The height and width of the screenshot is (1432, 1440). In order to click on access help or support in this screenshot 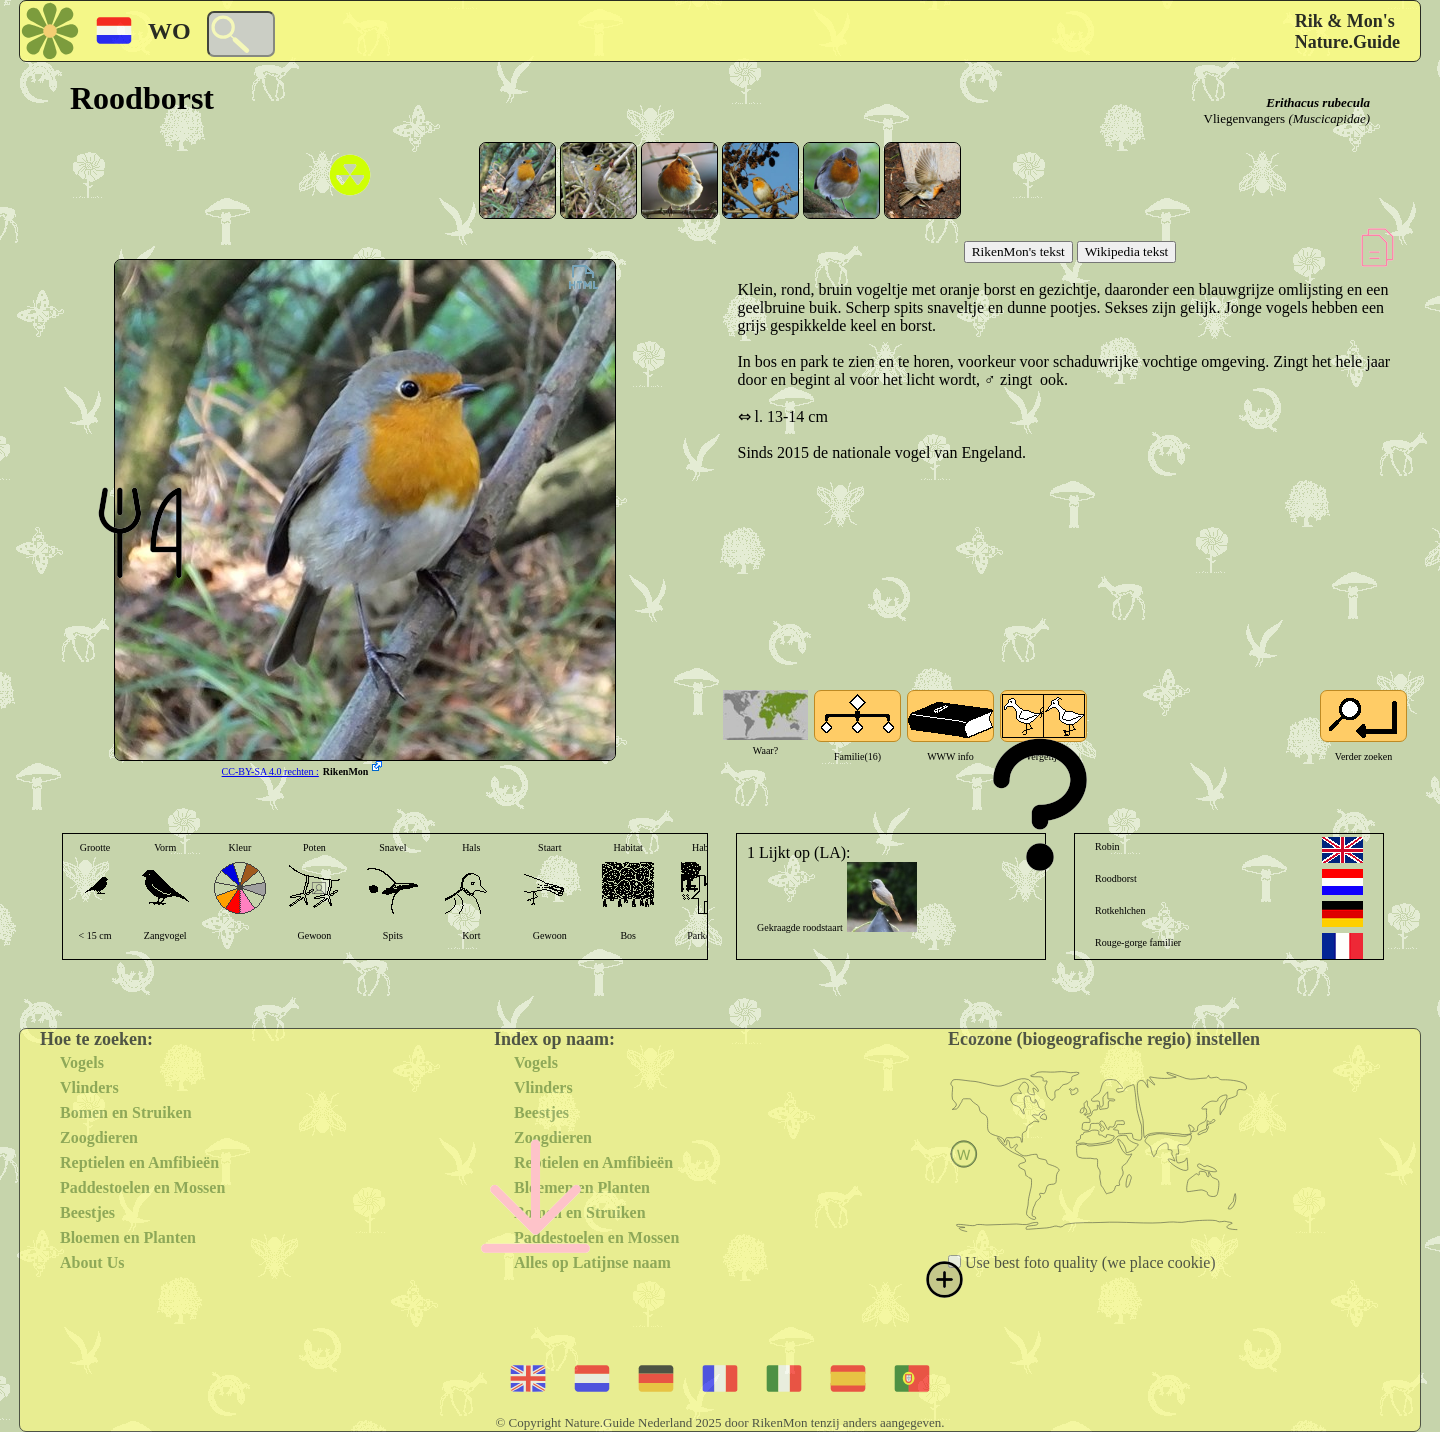, I will do `click(1040, 802)`.